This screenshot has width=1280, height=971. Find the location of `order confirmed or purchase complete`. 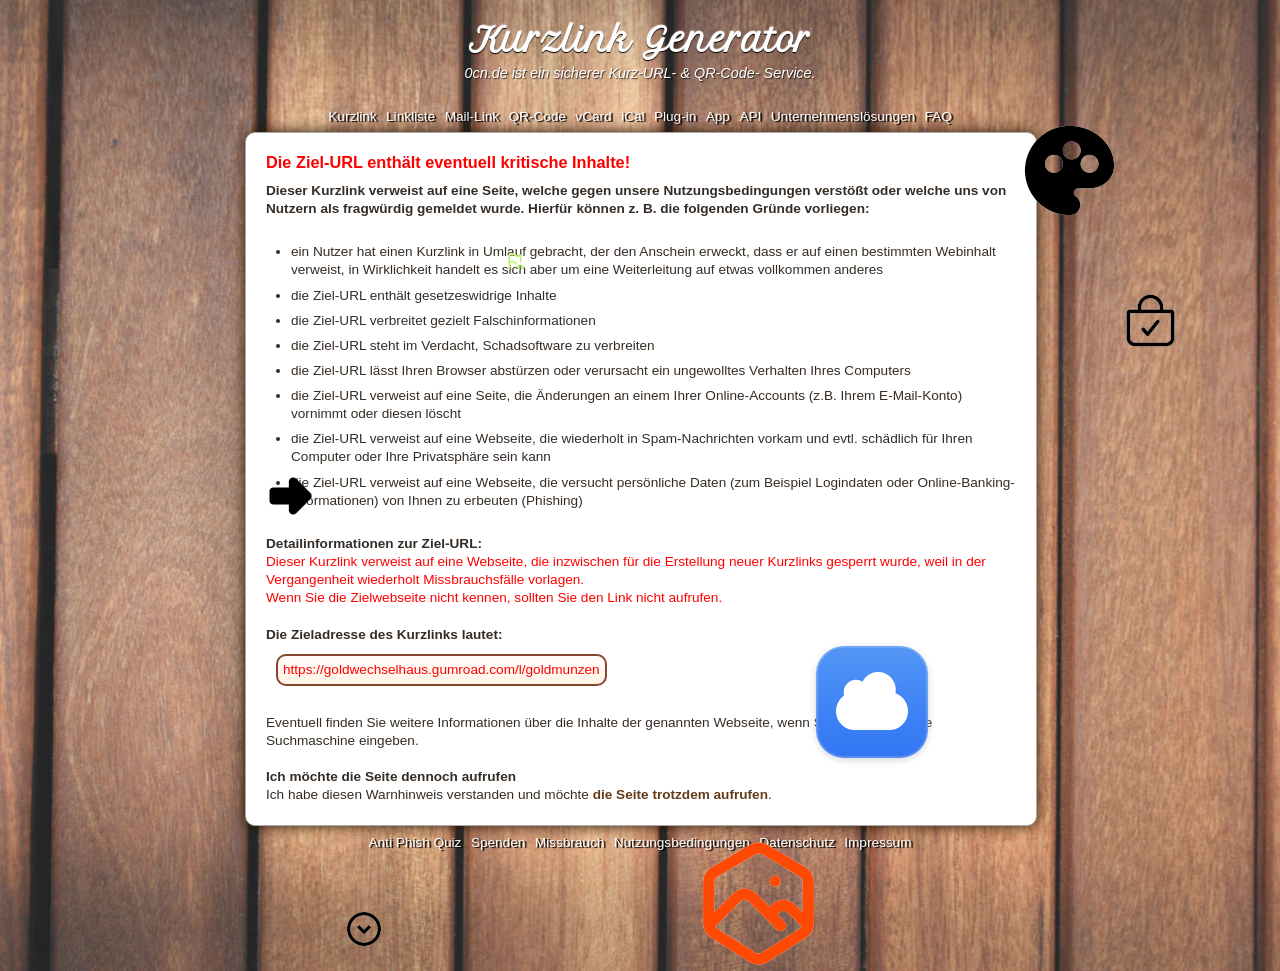

order confirmed or purchase complete is located at coordinates (1150, 320).